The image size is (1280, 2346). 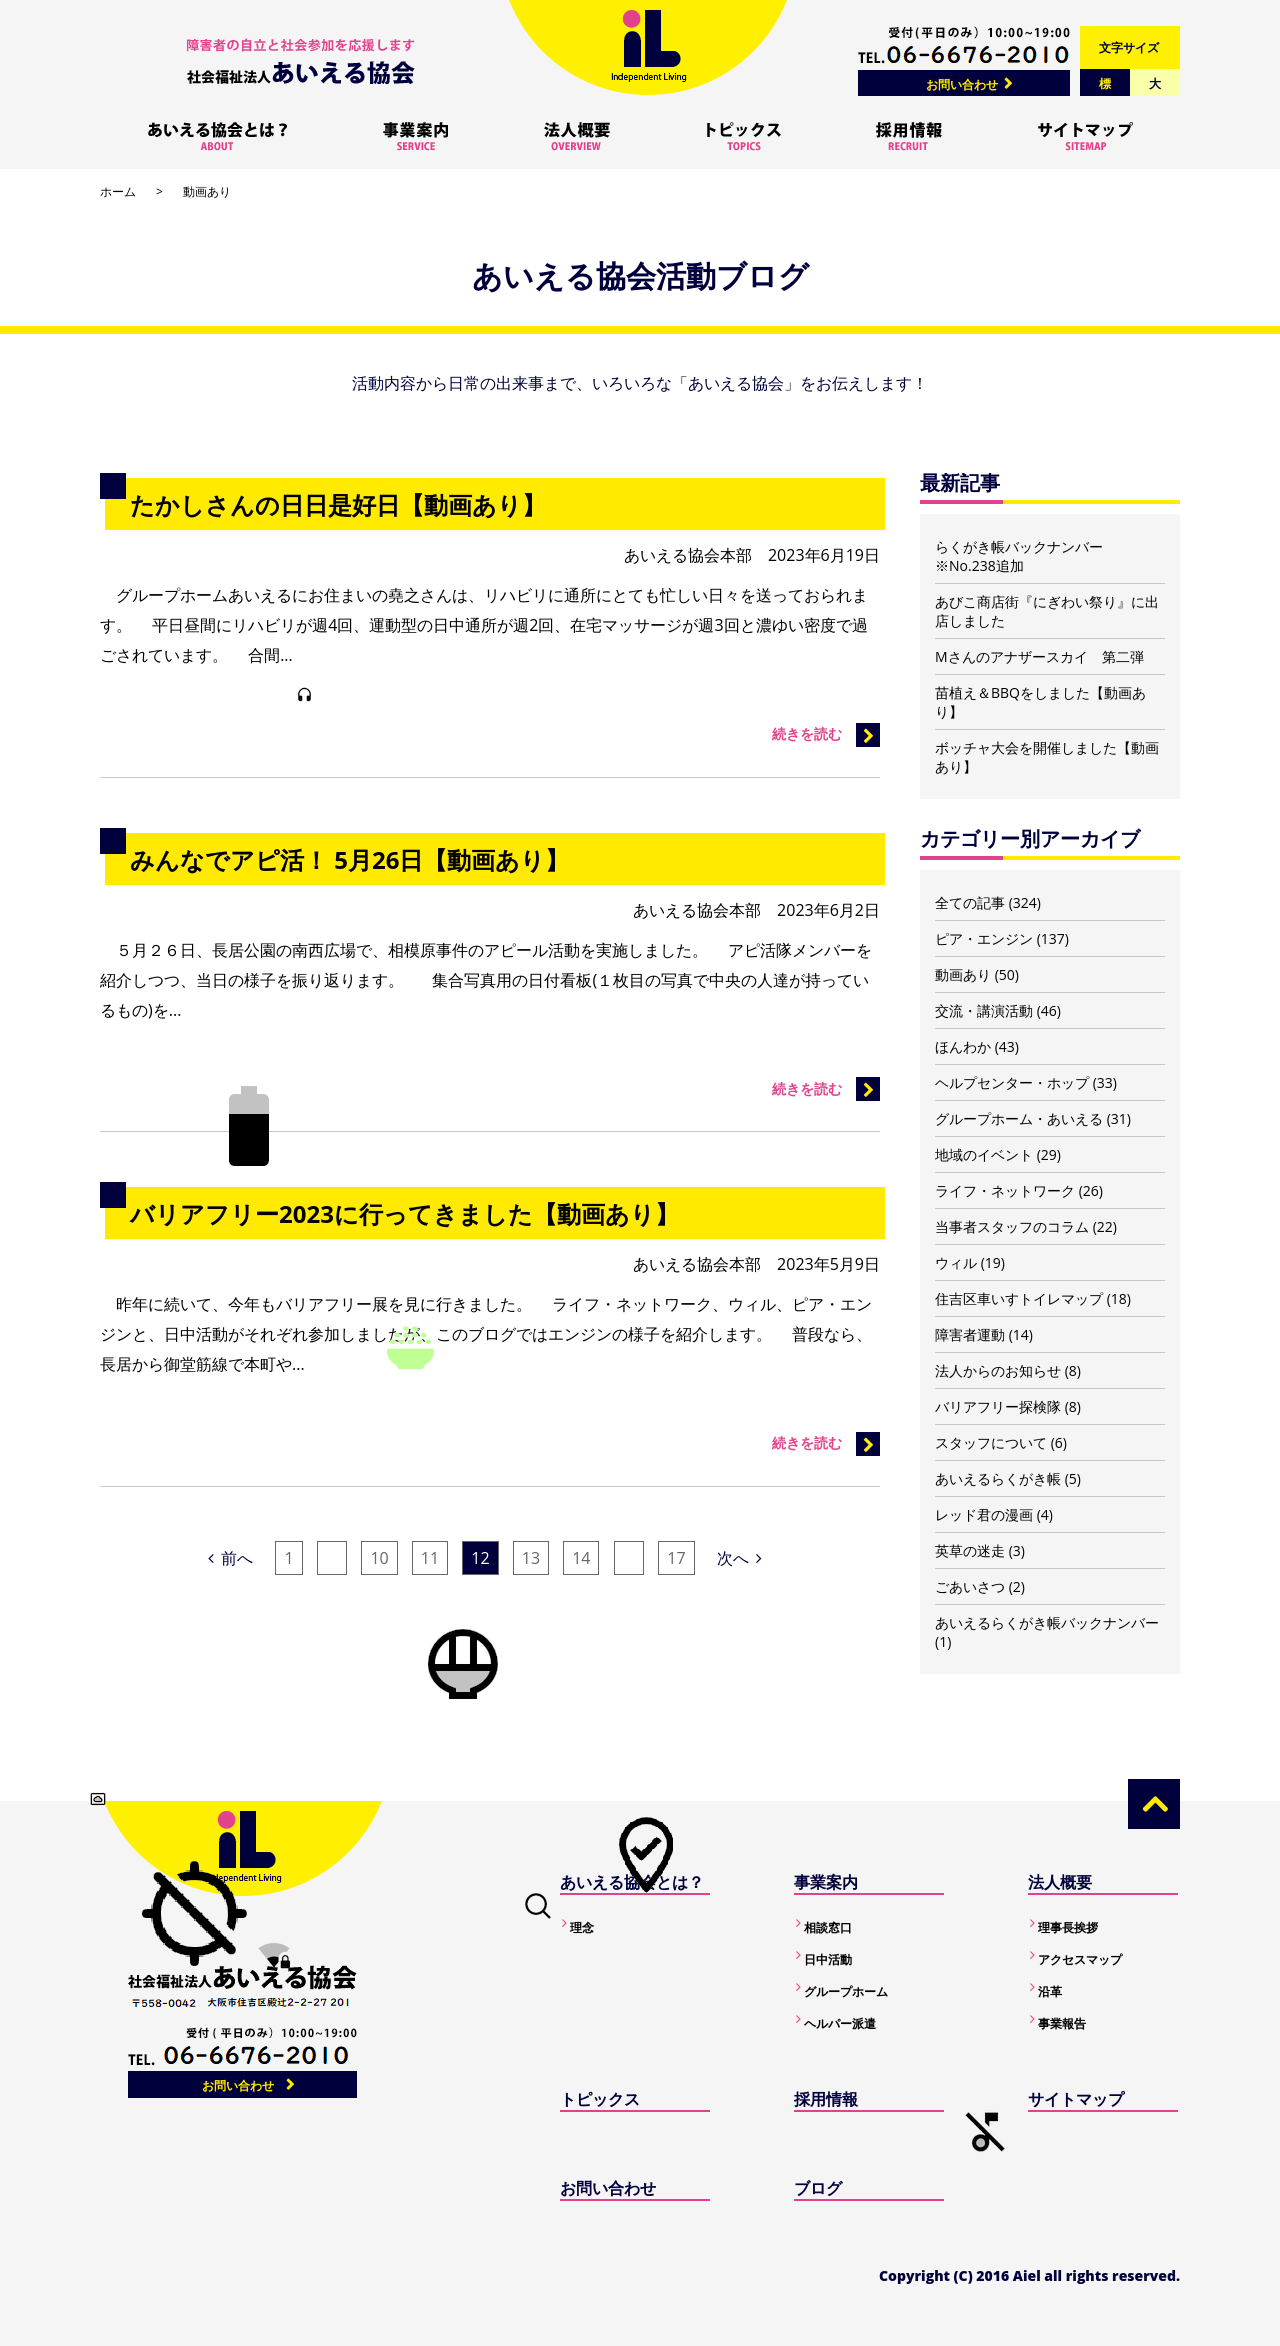 I want to click on access audio or voice support, so click(x=304, y=695).